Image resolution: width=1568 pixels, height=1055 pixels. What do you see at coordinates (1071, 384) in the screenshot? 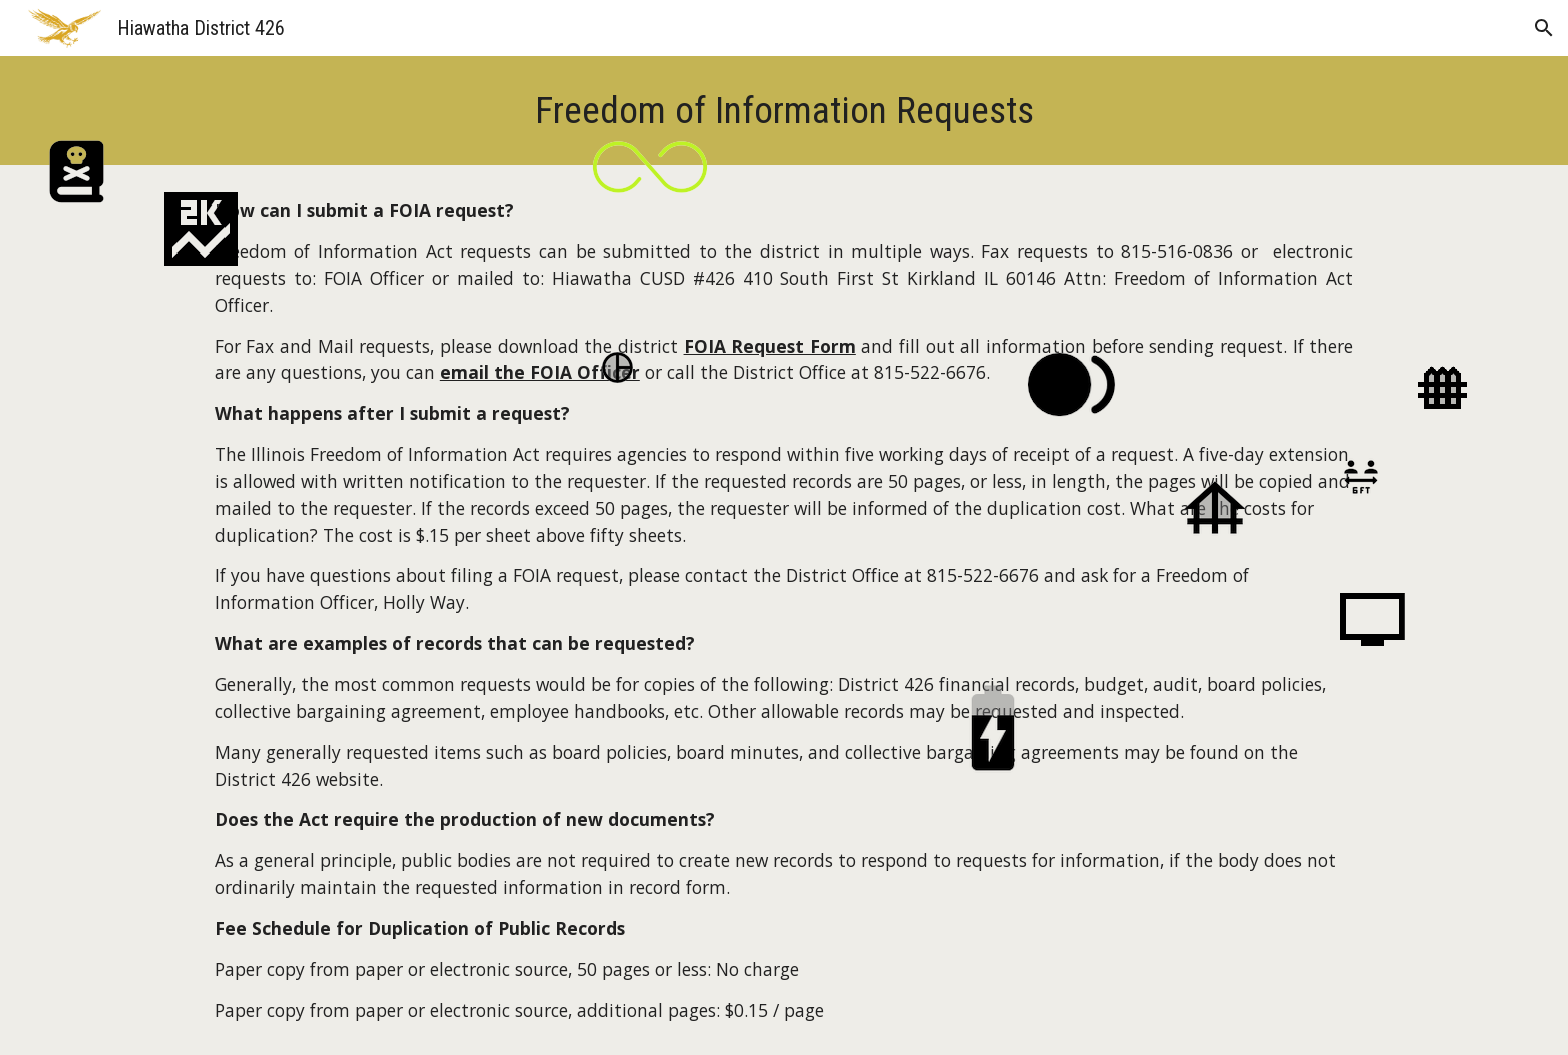
I see `indicates active recording or live broadcast` at bounding box center [1071, 384].